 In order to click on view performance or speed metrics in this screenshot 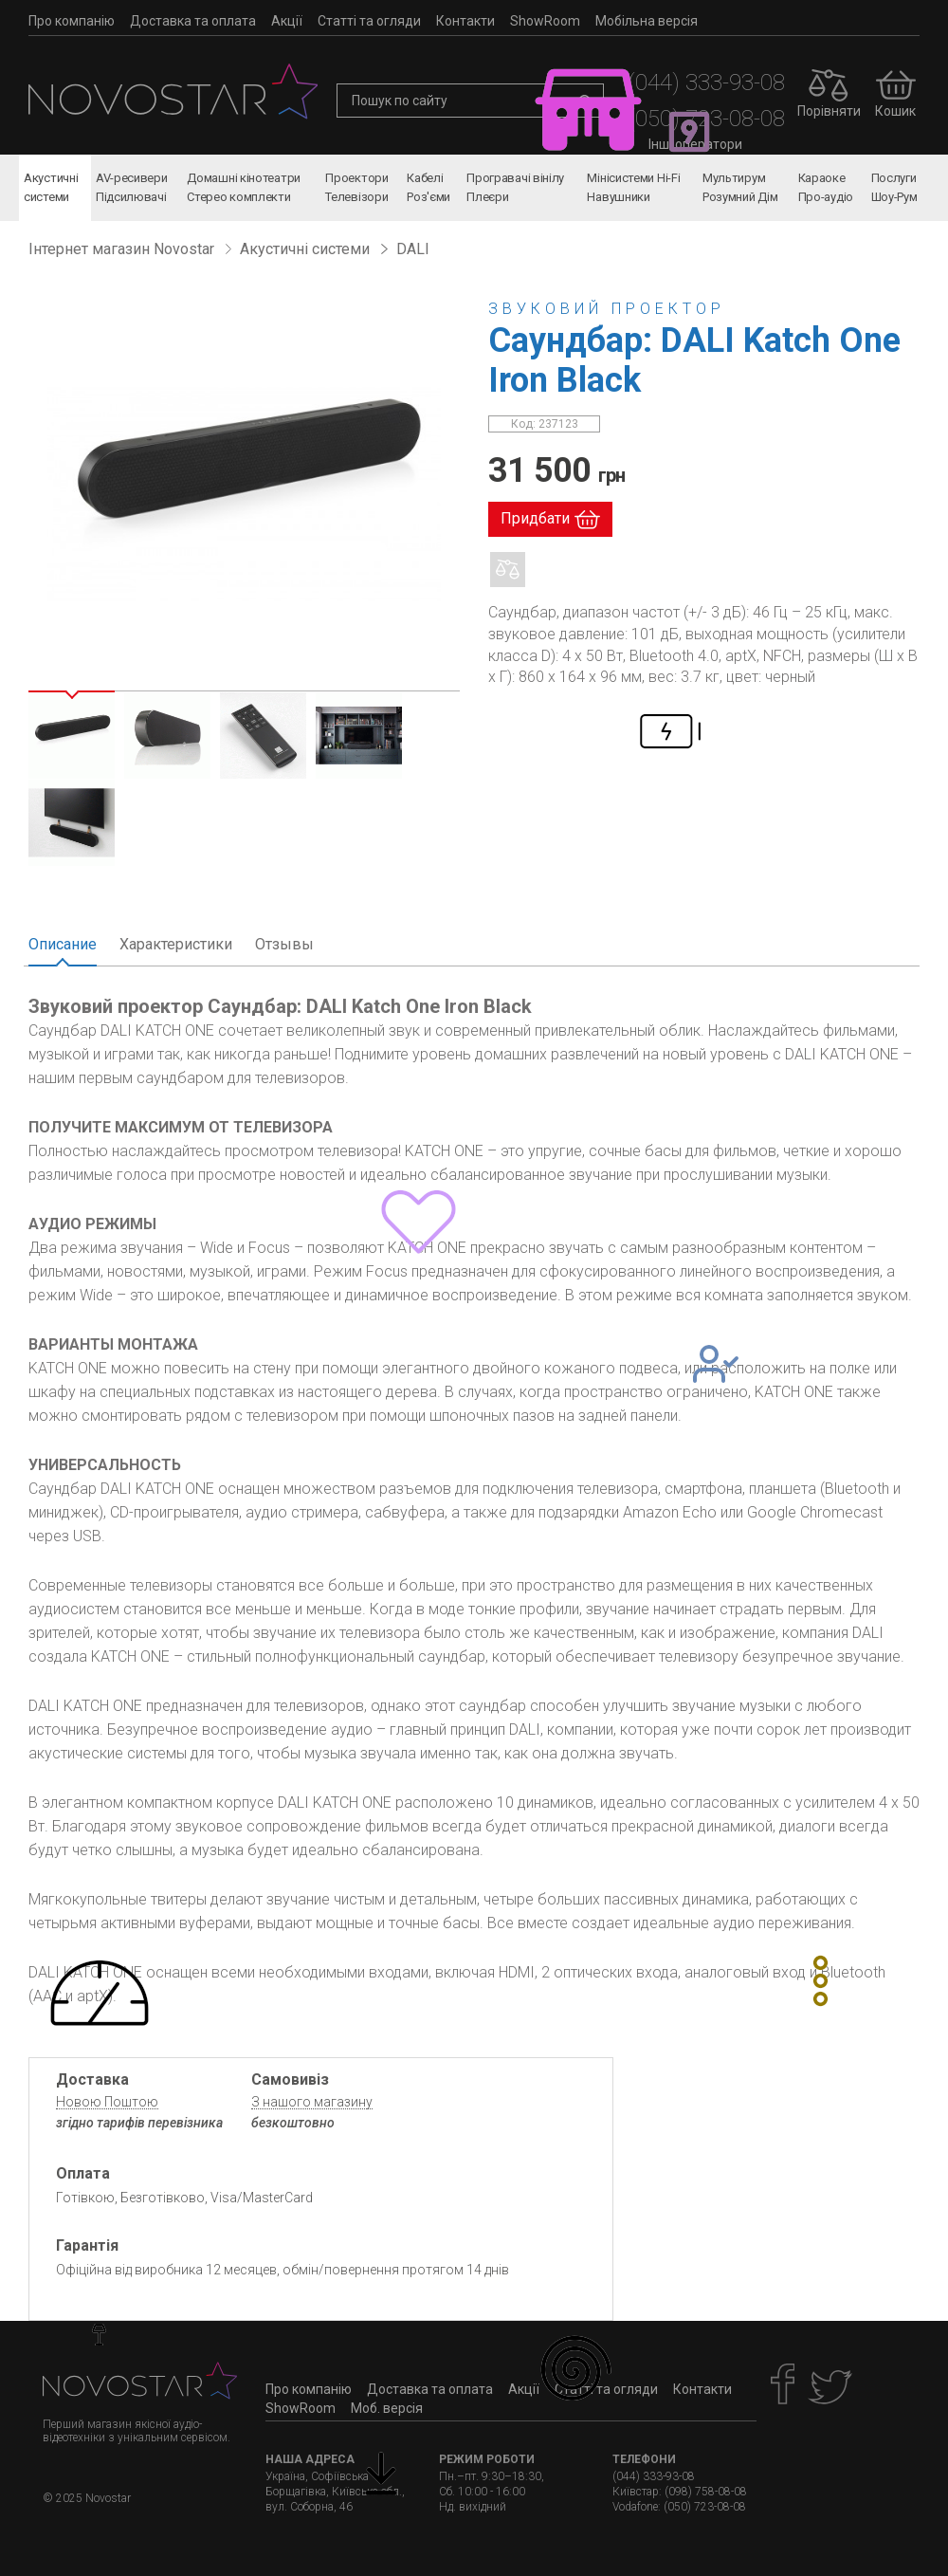, I will do `click(100, 1998)`.